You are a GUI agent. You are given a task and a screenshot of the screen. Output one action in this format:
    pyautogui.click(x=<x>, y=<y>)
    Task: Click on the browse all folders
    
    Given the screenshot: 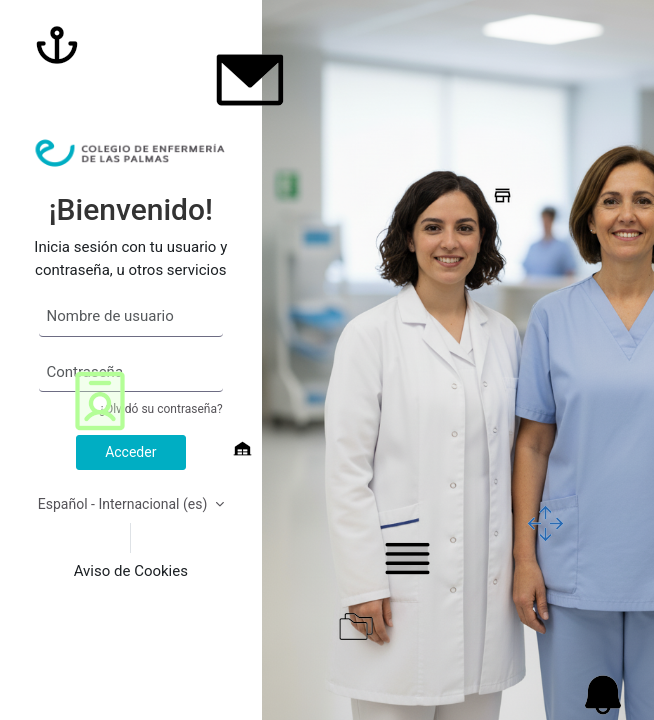 What is the action you would take?
    pyautogui.click(x=355, y=626)
    